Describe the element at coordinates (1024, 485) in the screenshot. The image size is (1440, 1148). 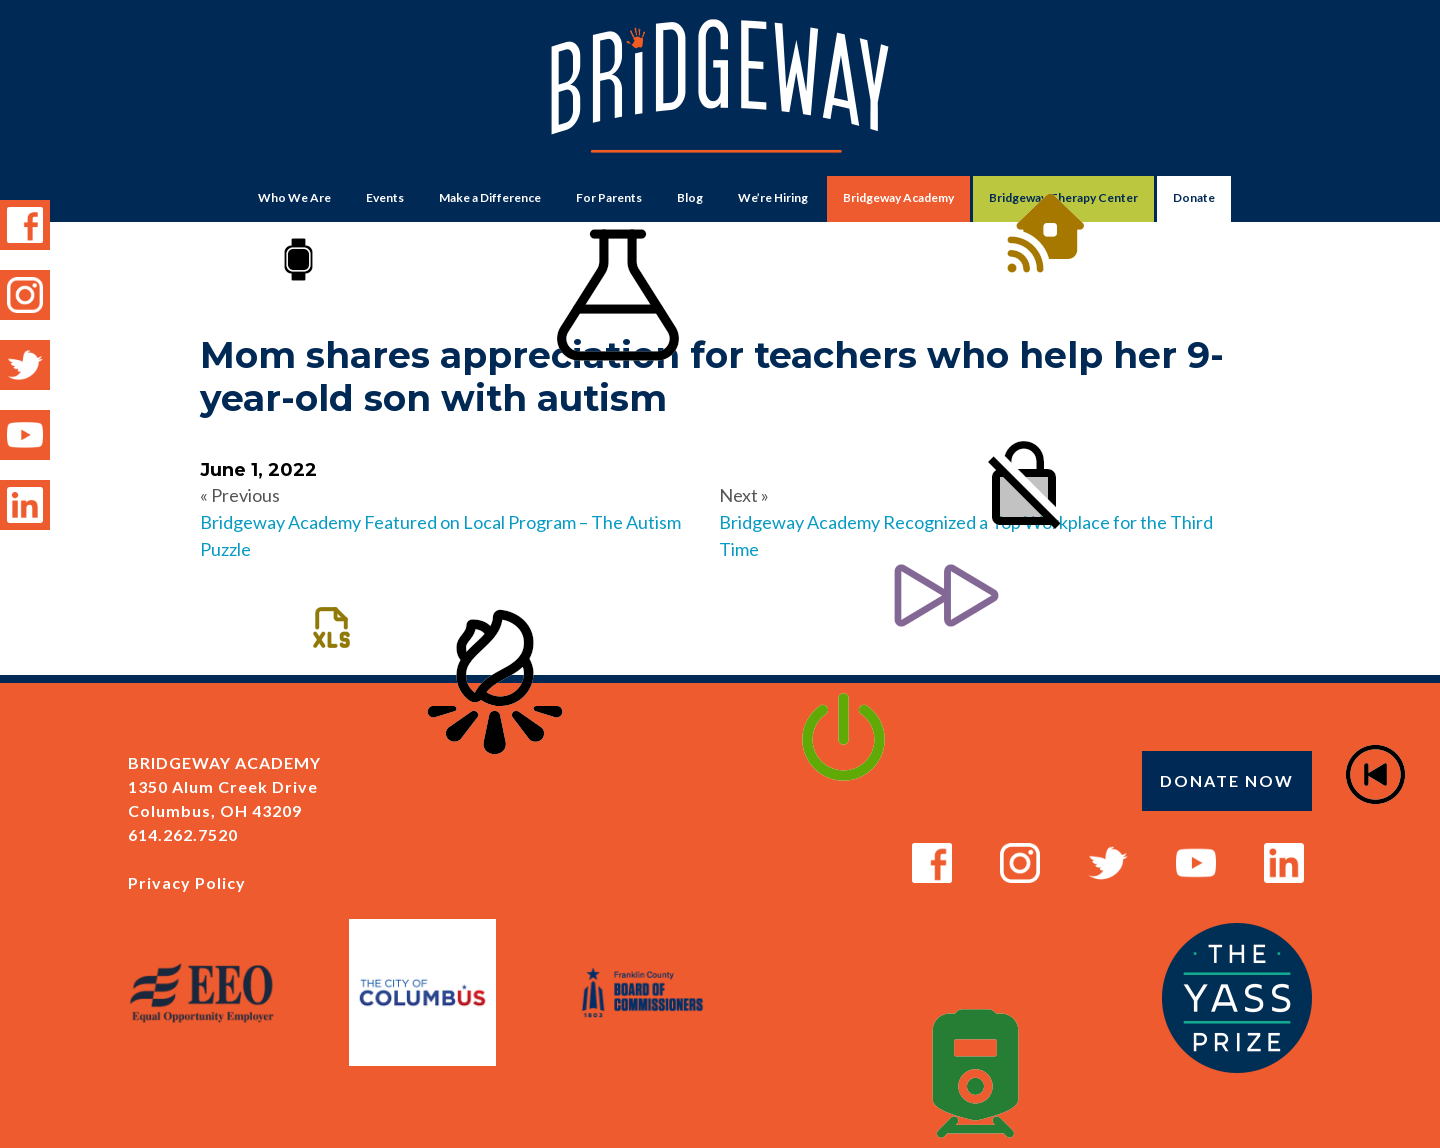
I see `indicates an unencrypted or insecure connection` at that location.